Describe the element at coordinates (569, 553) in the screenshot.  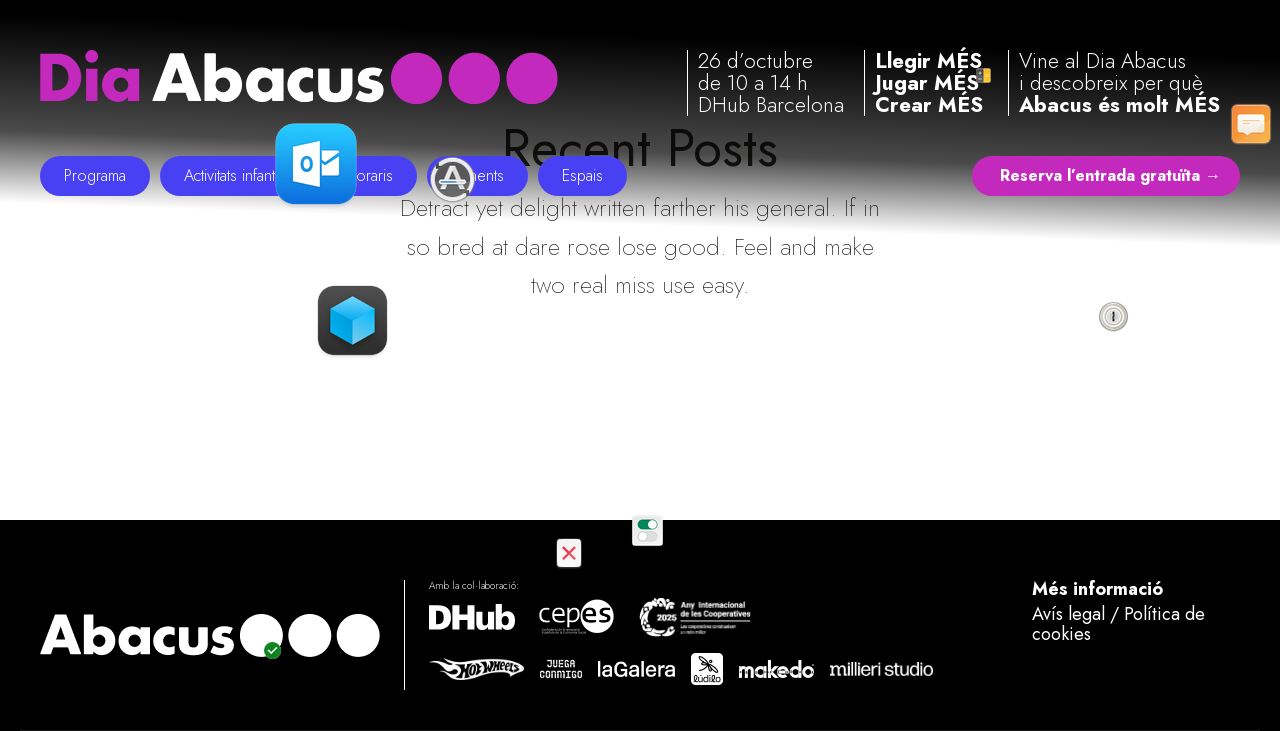
I see `indicates a broken or invalid symbolic link` at that location.